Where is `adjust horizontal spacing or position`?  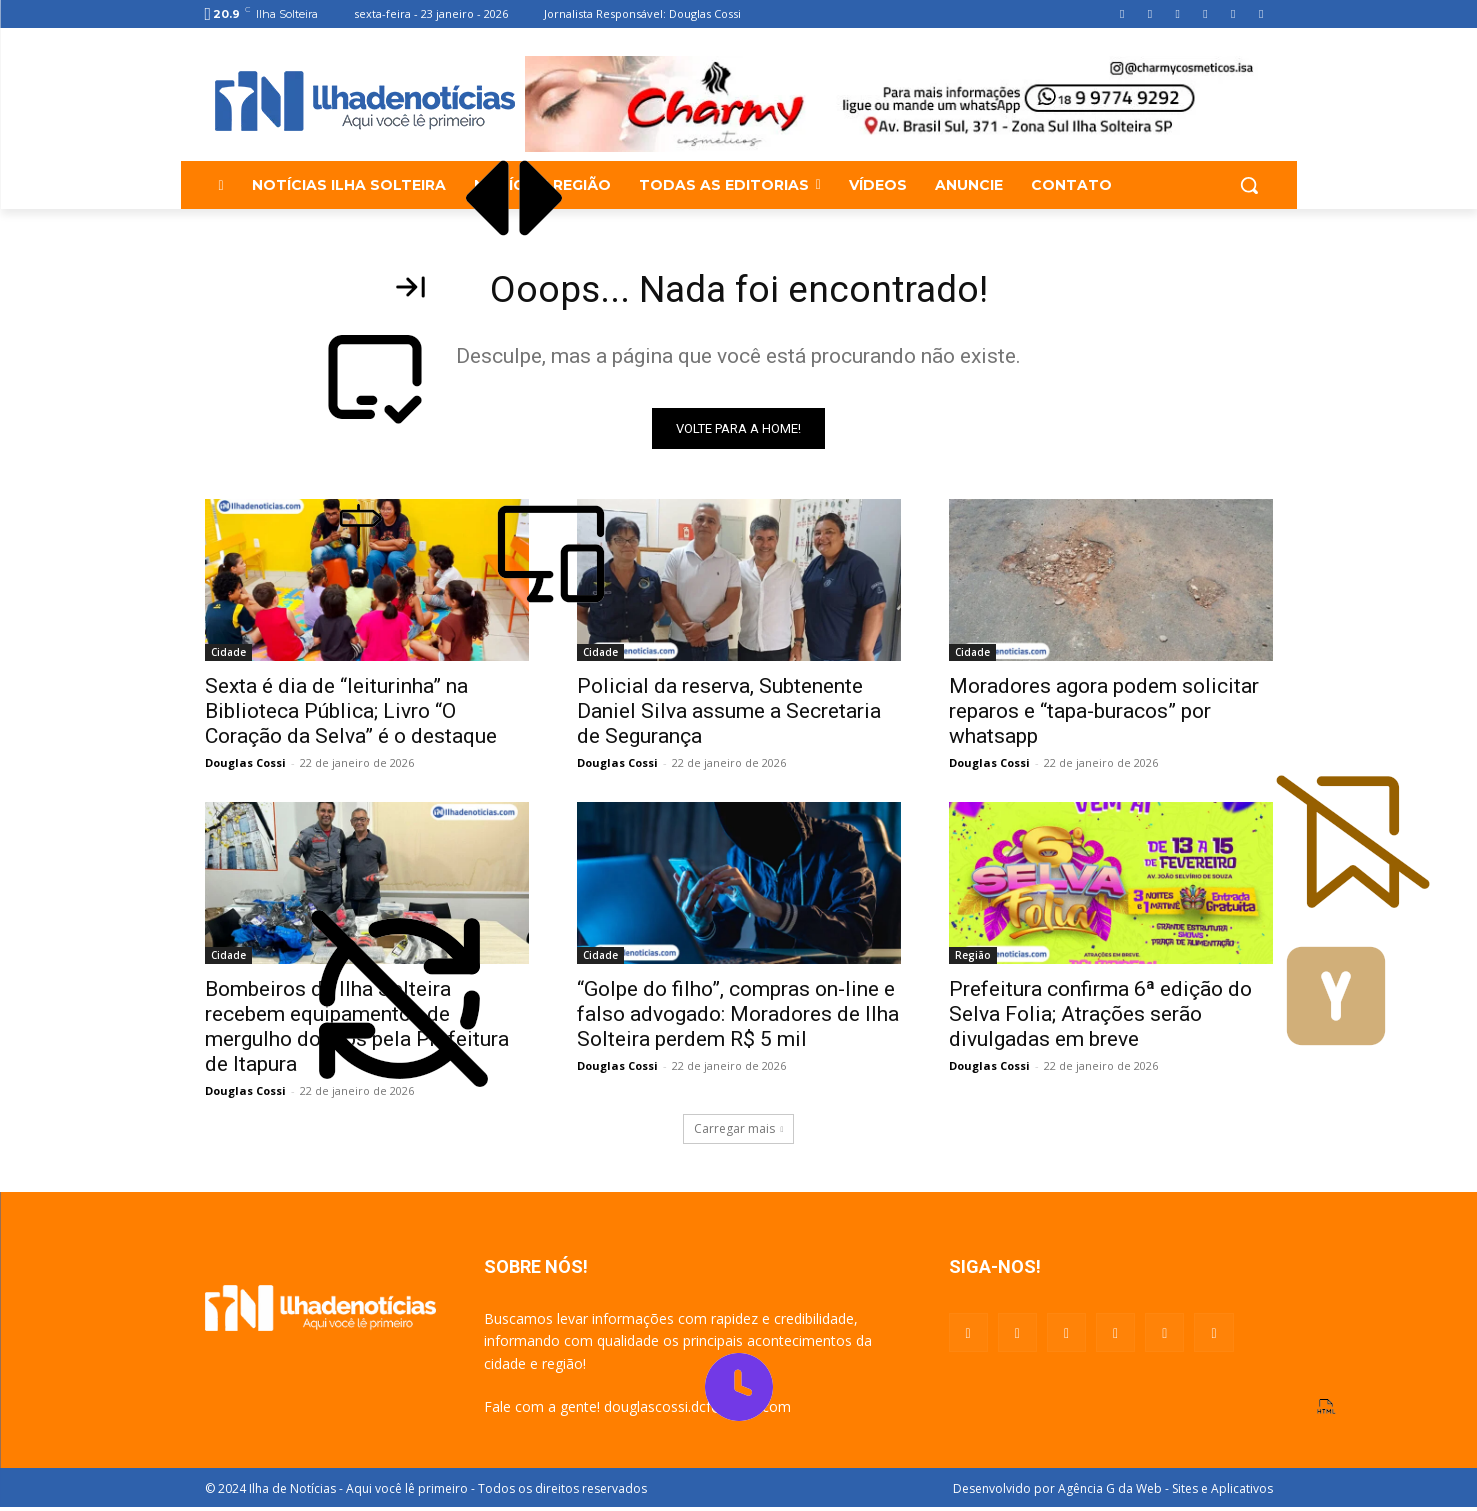 adjust horizontal spacing or position is located at coordinates (514, 198).